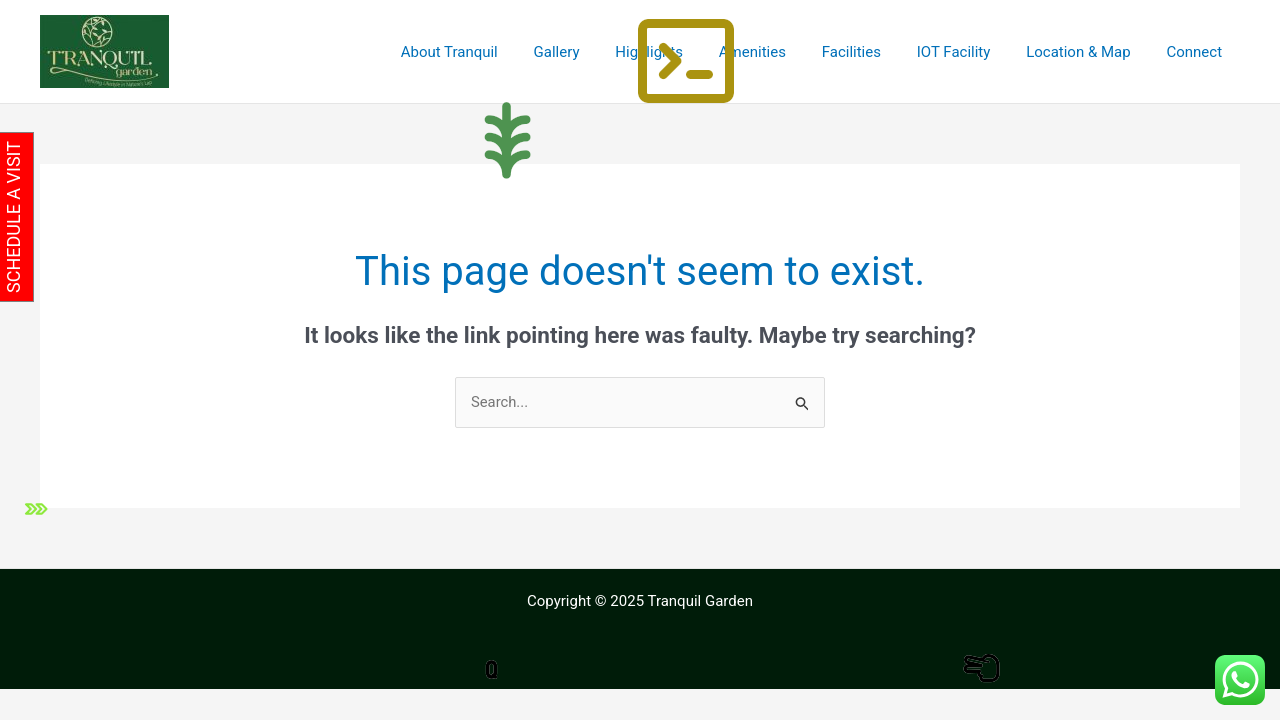 This screenshot has width=1280, height=720. What do you see at coordinates (686, 61) in the screenshot?
I see `open the command line terminal` at bounding box center [686, 61].